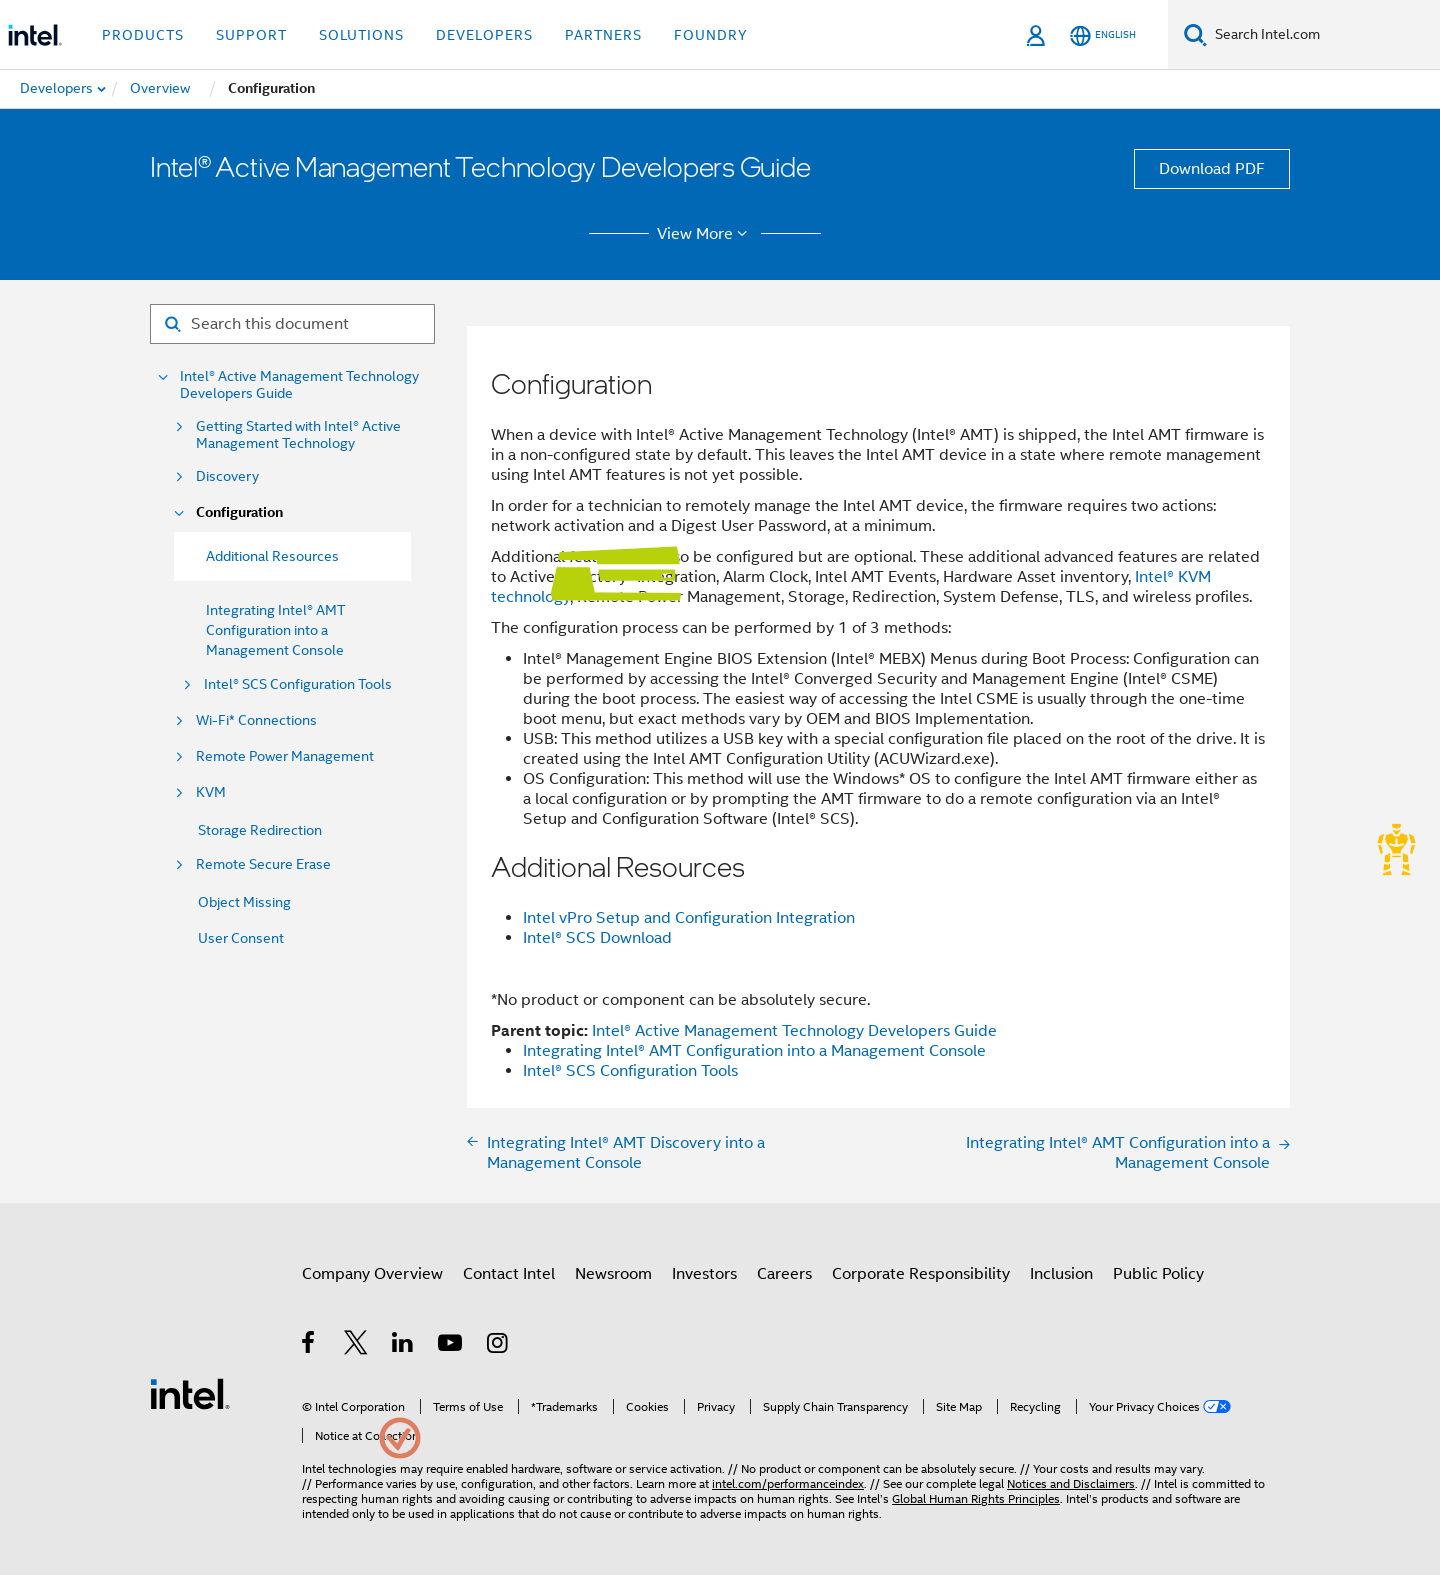 The width and height of the screenshot is (1440, 1575). I want to click on select battle mech unit in game, so click(1396, 849).